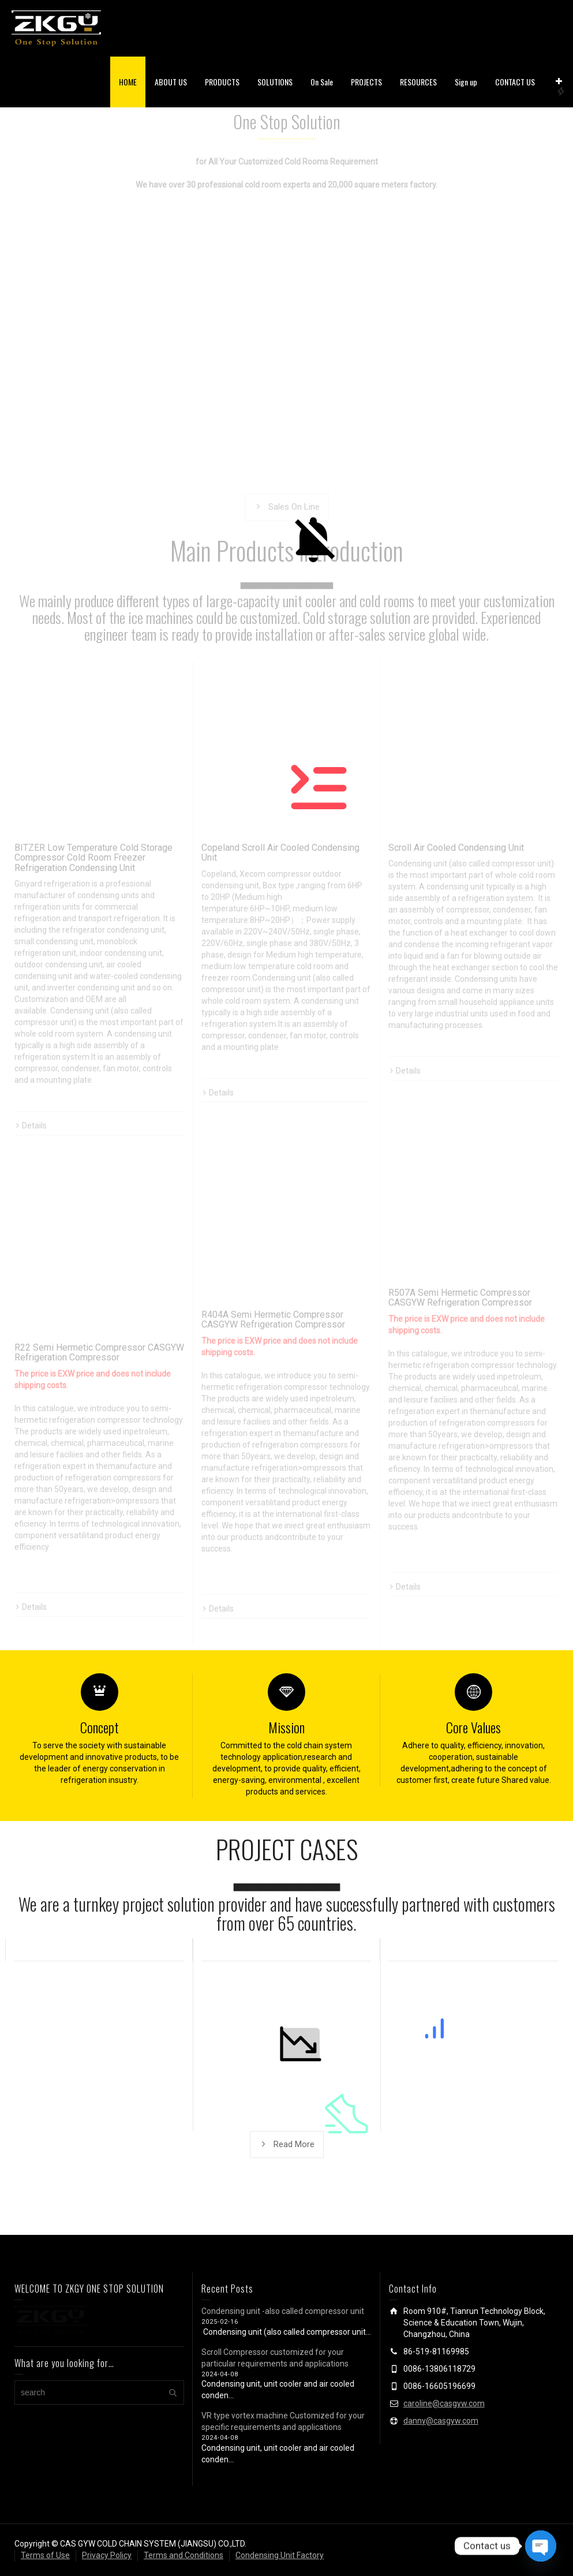  I want to click on indicates medium cellular signal strength, so click(444, 2023).